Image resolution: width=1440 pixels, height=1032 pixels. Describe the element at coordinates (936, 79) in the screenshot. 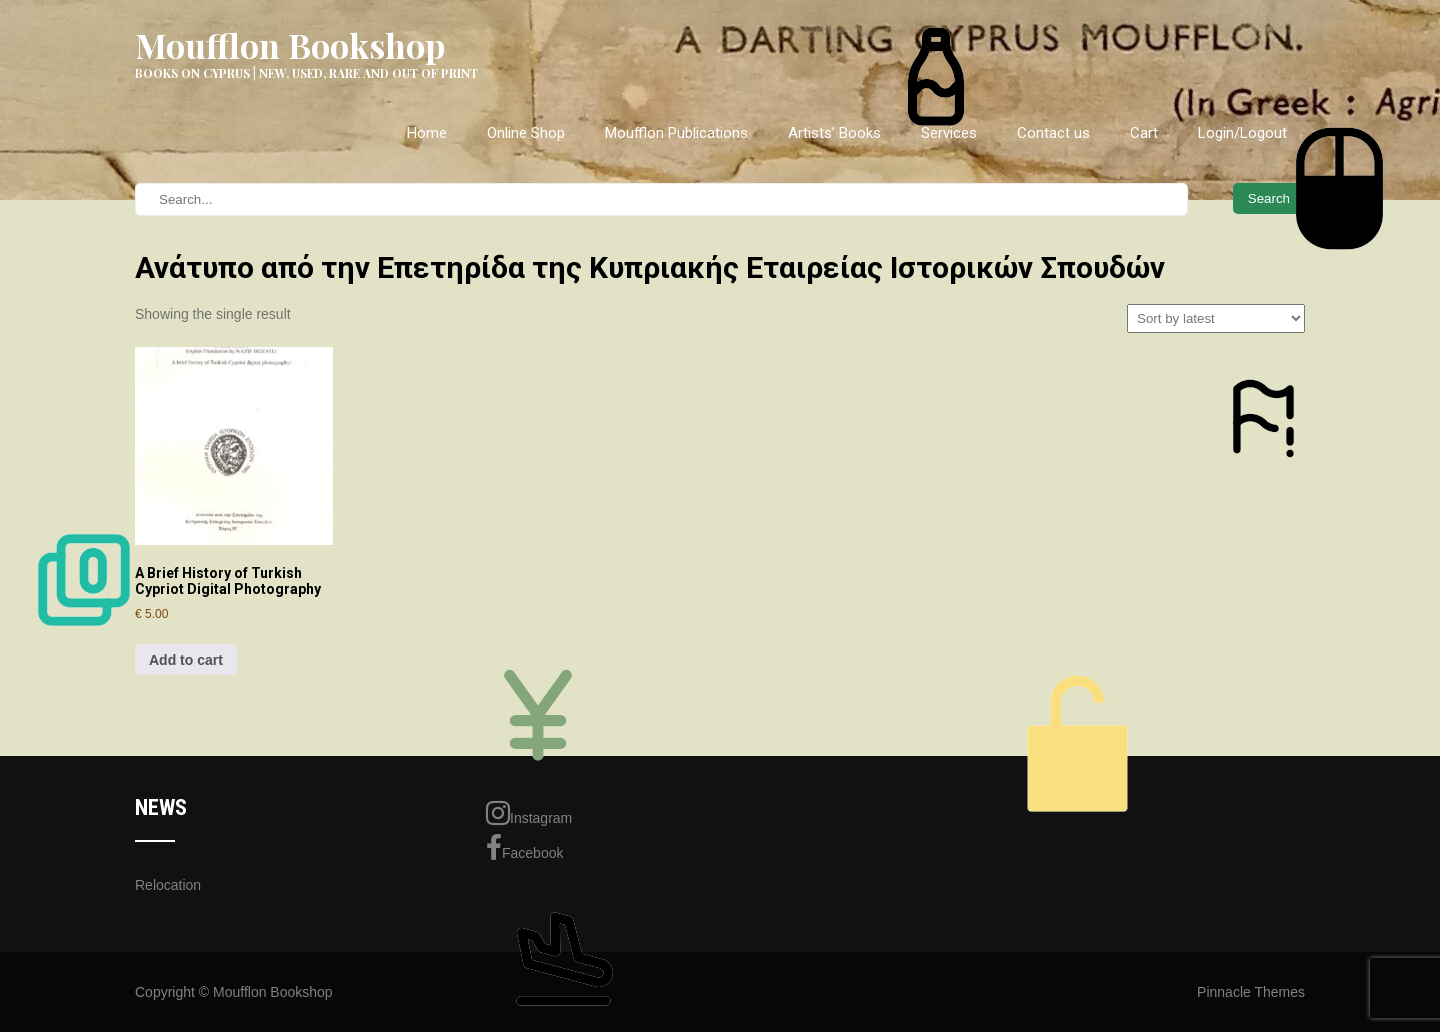

I see `view beverage or drink options` at that location.